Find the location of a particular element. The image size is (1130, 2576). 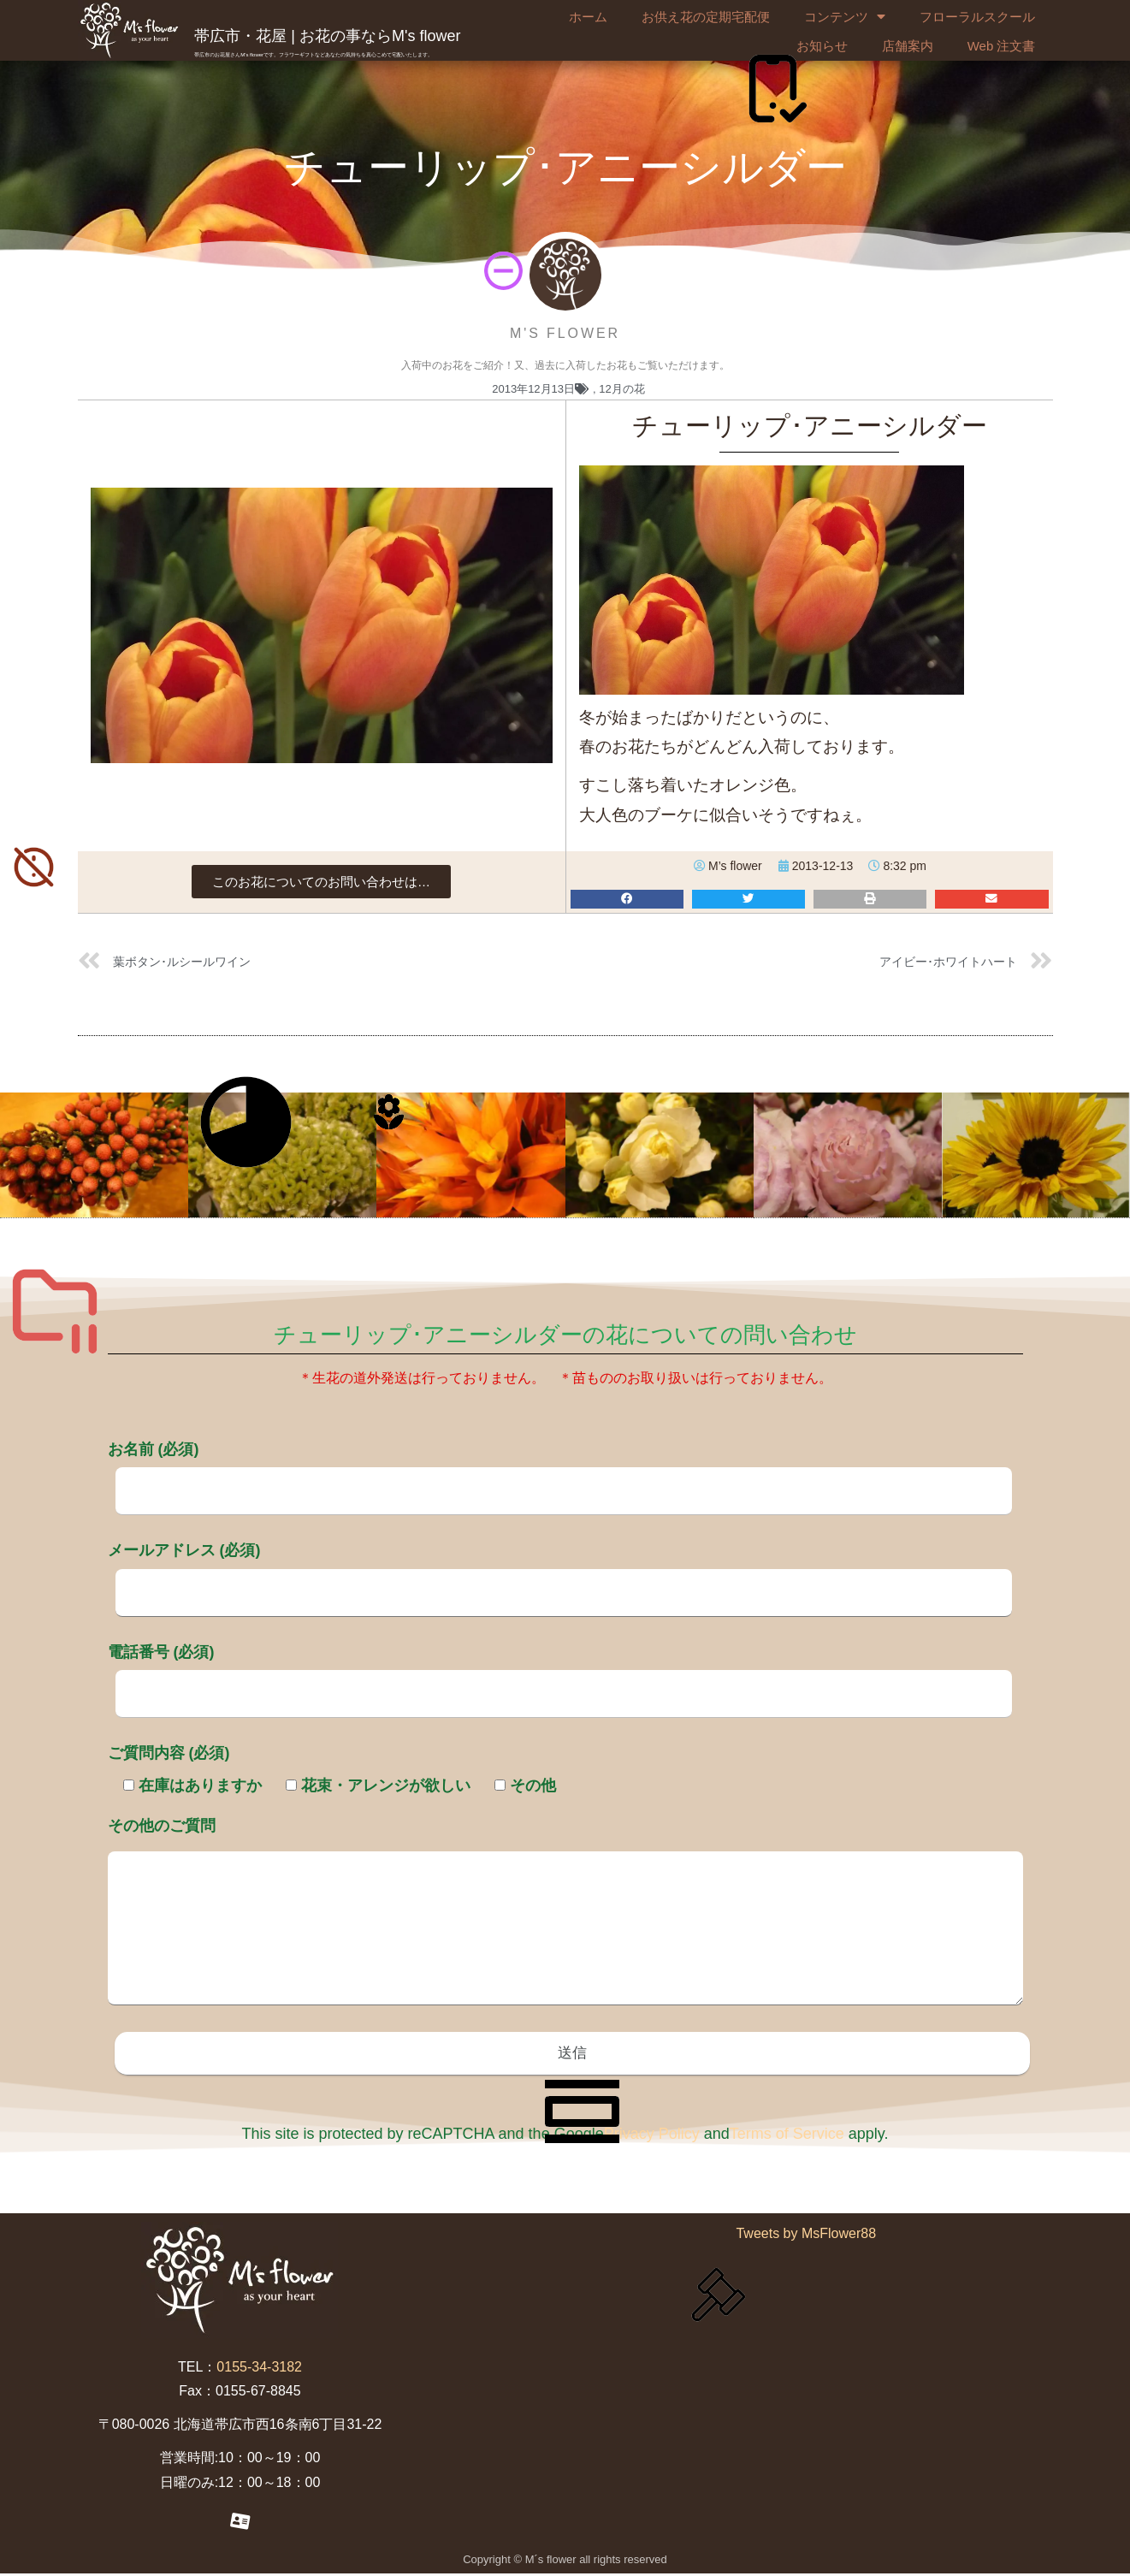

pause folder sync or backup is located at coordinates (55, 1307).